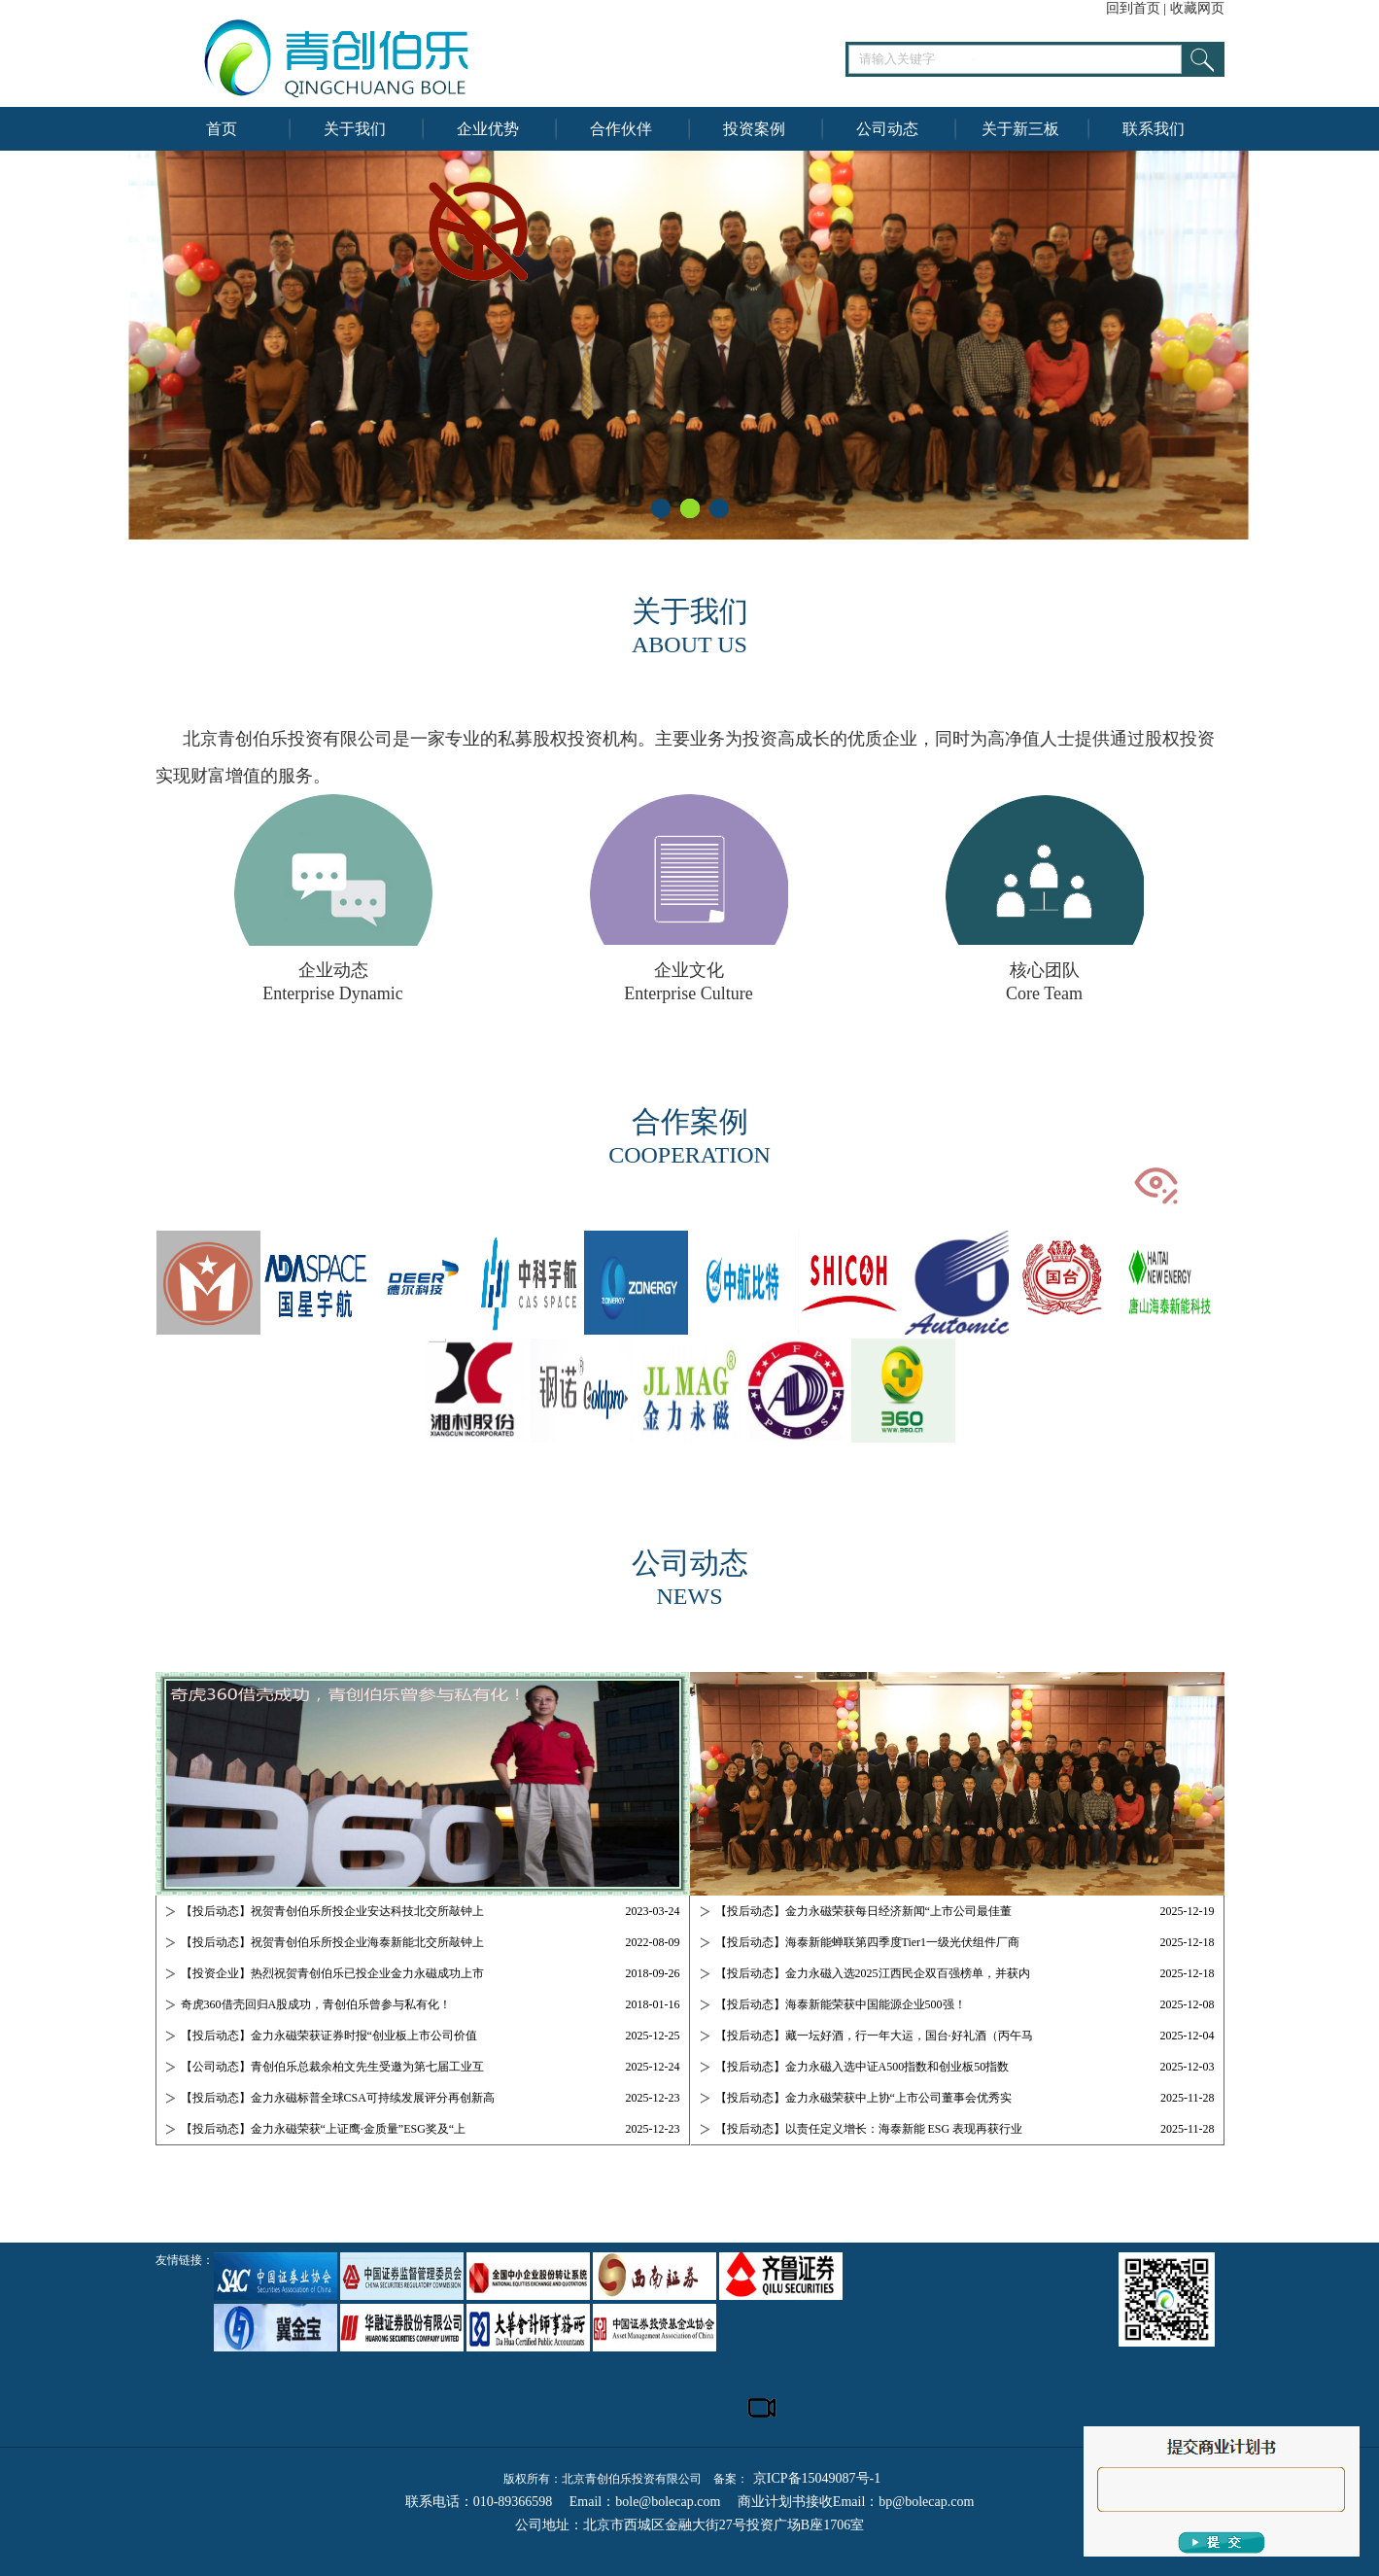 Image resolution: width=1379 pixels, height=2576 pixels. What do you see at coordinates (1155, 1182) in the screenshot?
I see `view available discounts or promotions` at bounding box center [1155, 1182].